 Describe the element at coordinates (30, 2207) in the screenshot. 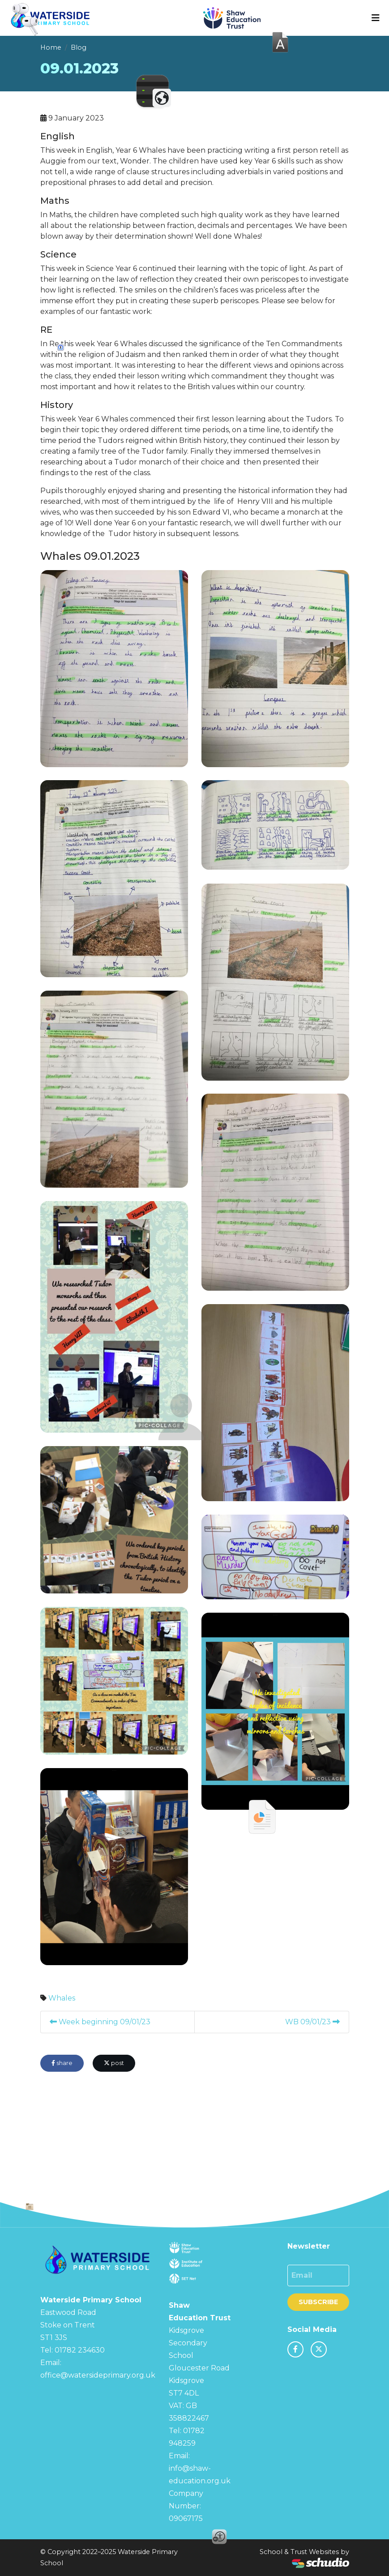

I see `open your videos folder` at that location.